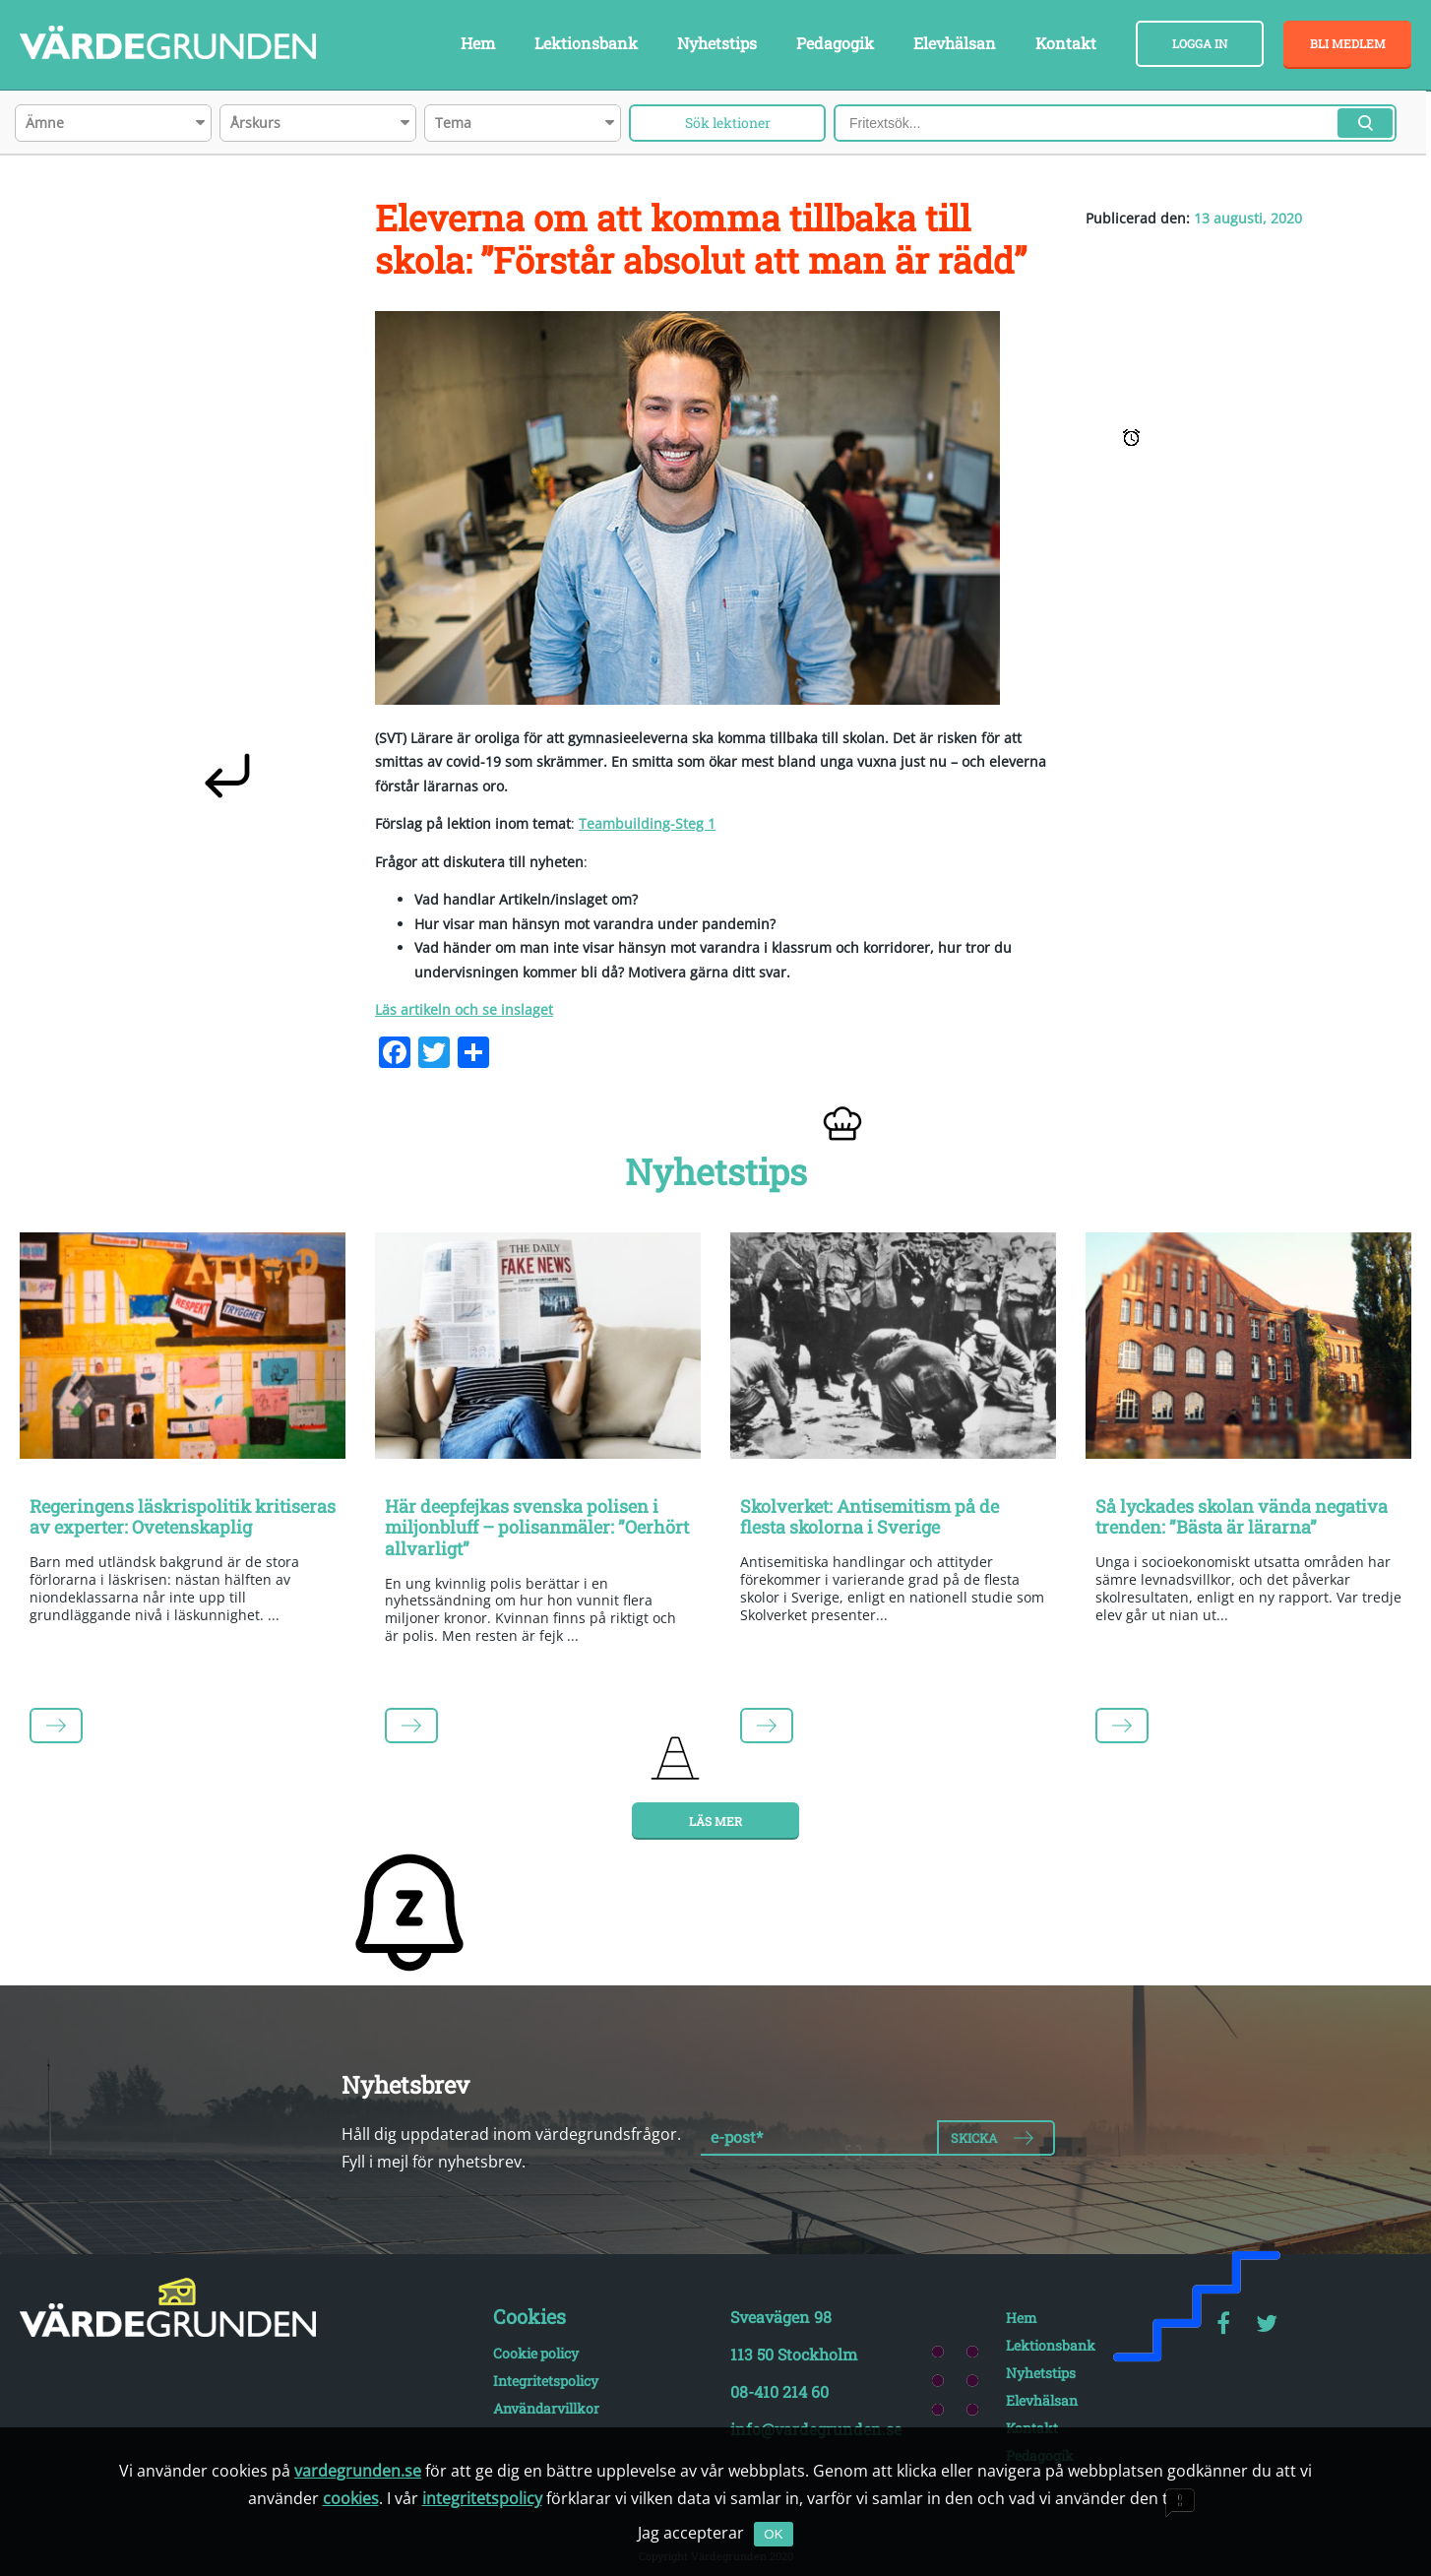  Describe the element at coordinates (853, 2153) in the screenshot. I see `expand to fullscreen mode` at that location.